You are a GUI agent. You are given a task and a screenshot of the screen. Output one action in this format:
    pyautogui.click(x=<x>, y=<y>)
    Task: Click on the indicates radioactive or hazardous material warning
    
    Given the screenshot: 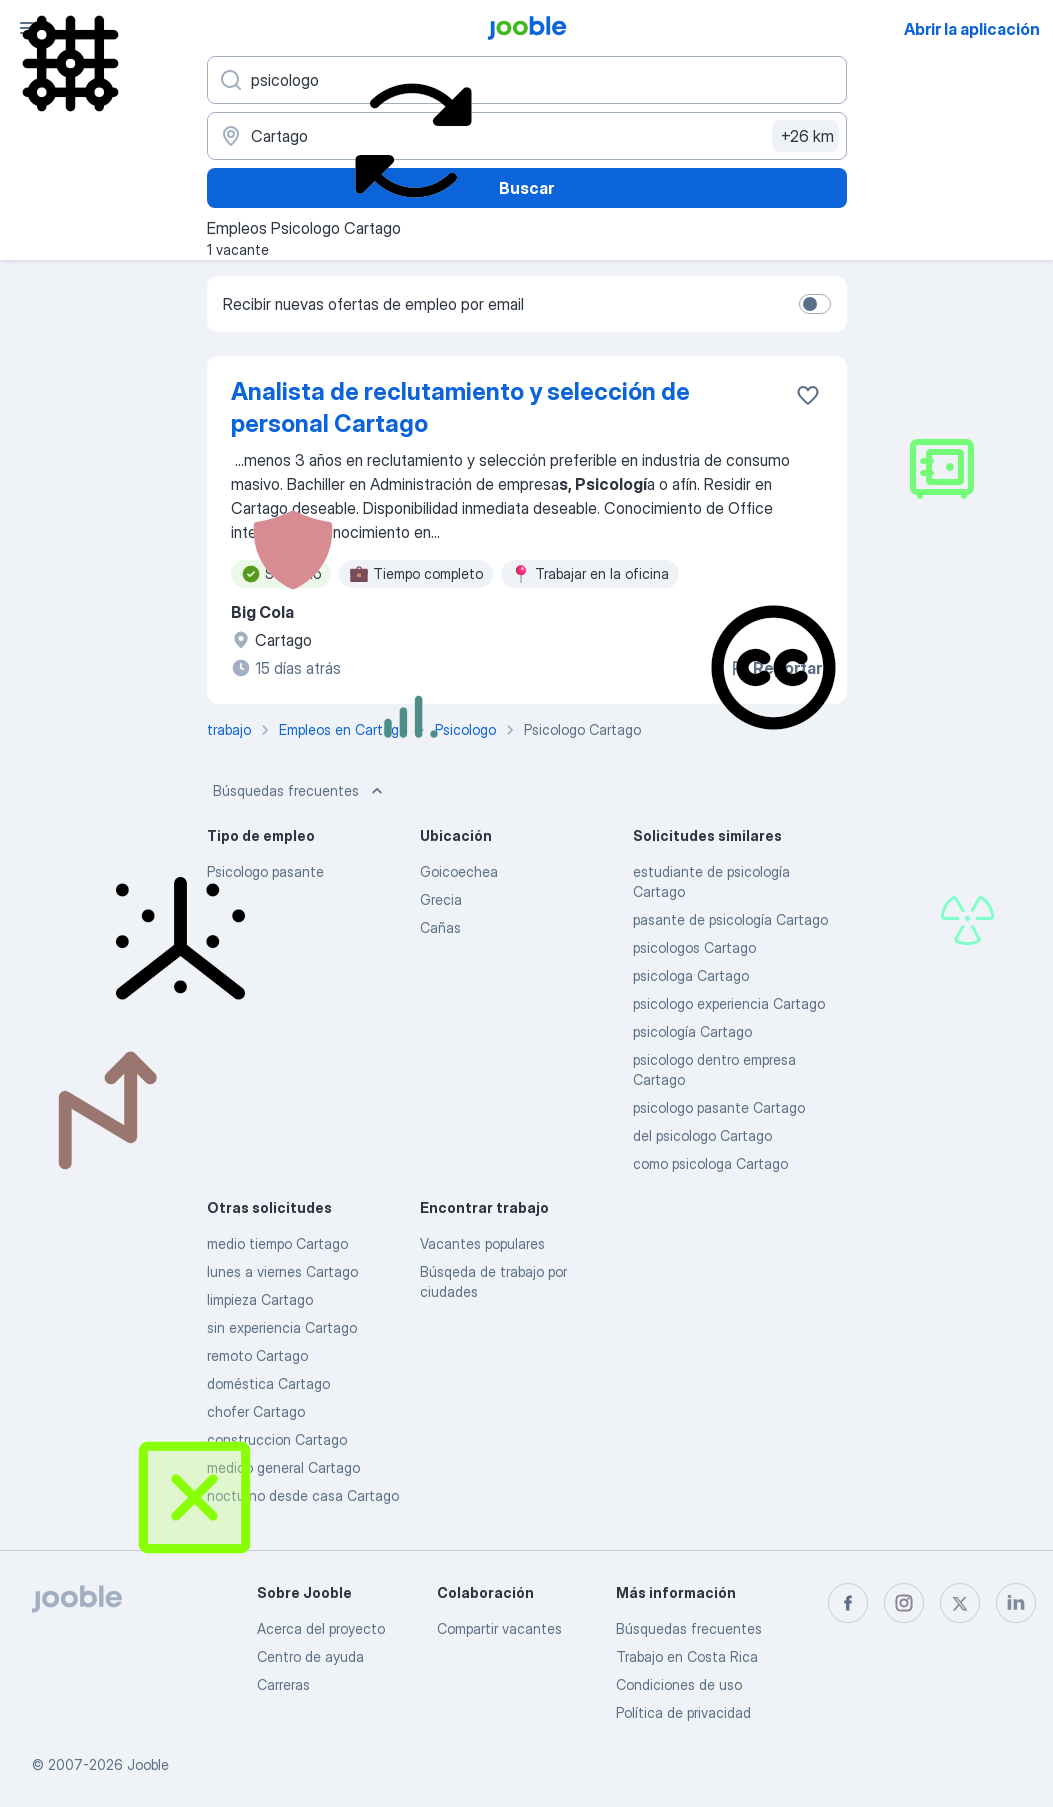 What is the action you would take?
    pyautogui.click(x=967, y=918)
    